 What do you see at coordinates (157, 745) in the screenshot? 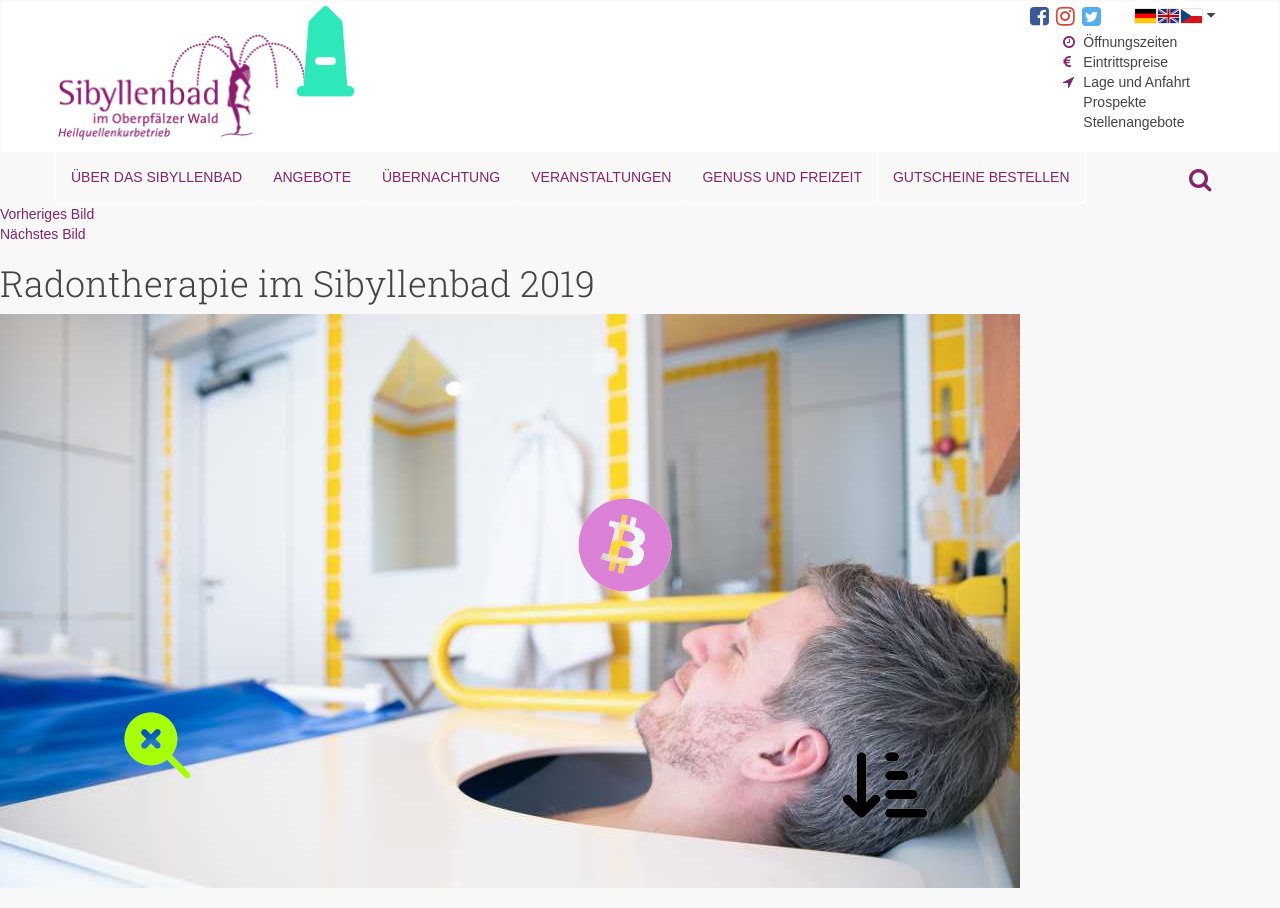
I see `cancel or clear current search` at bounding box center [157, 745].